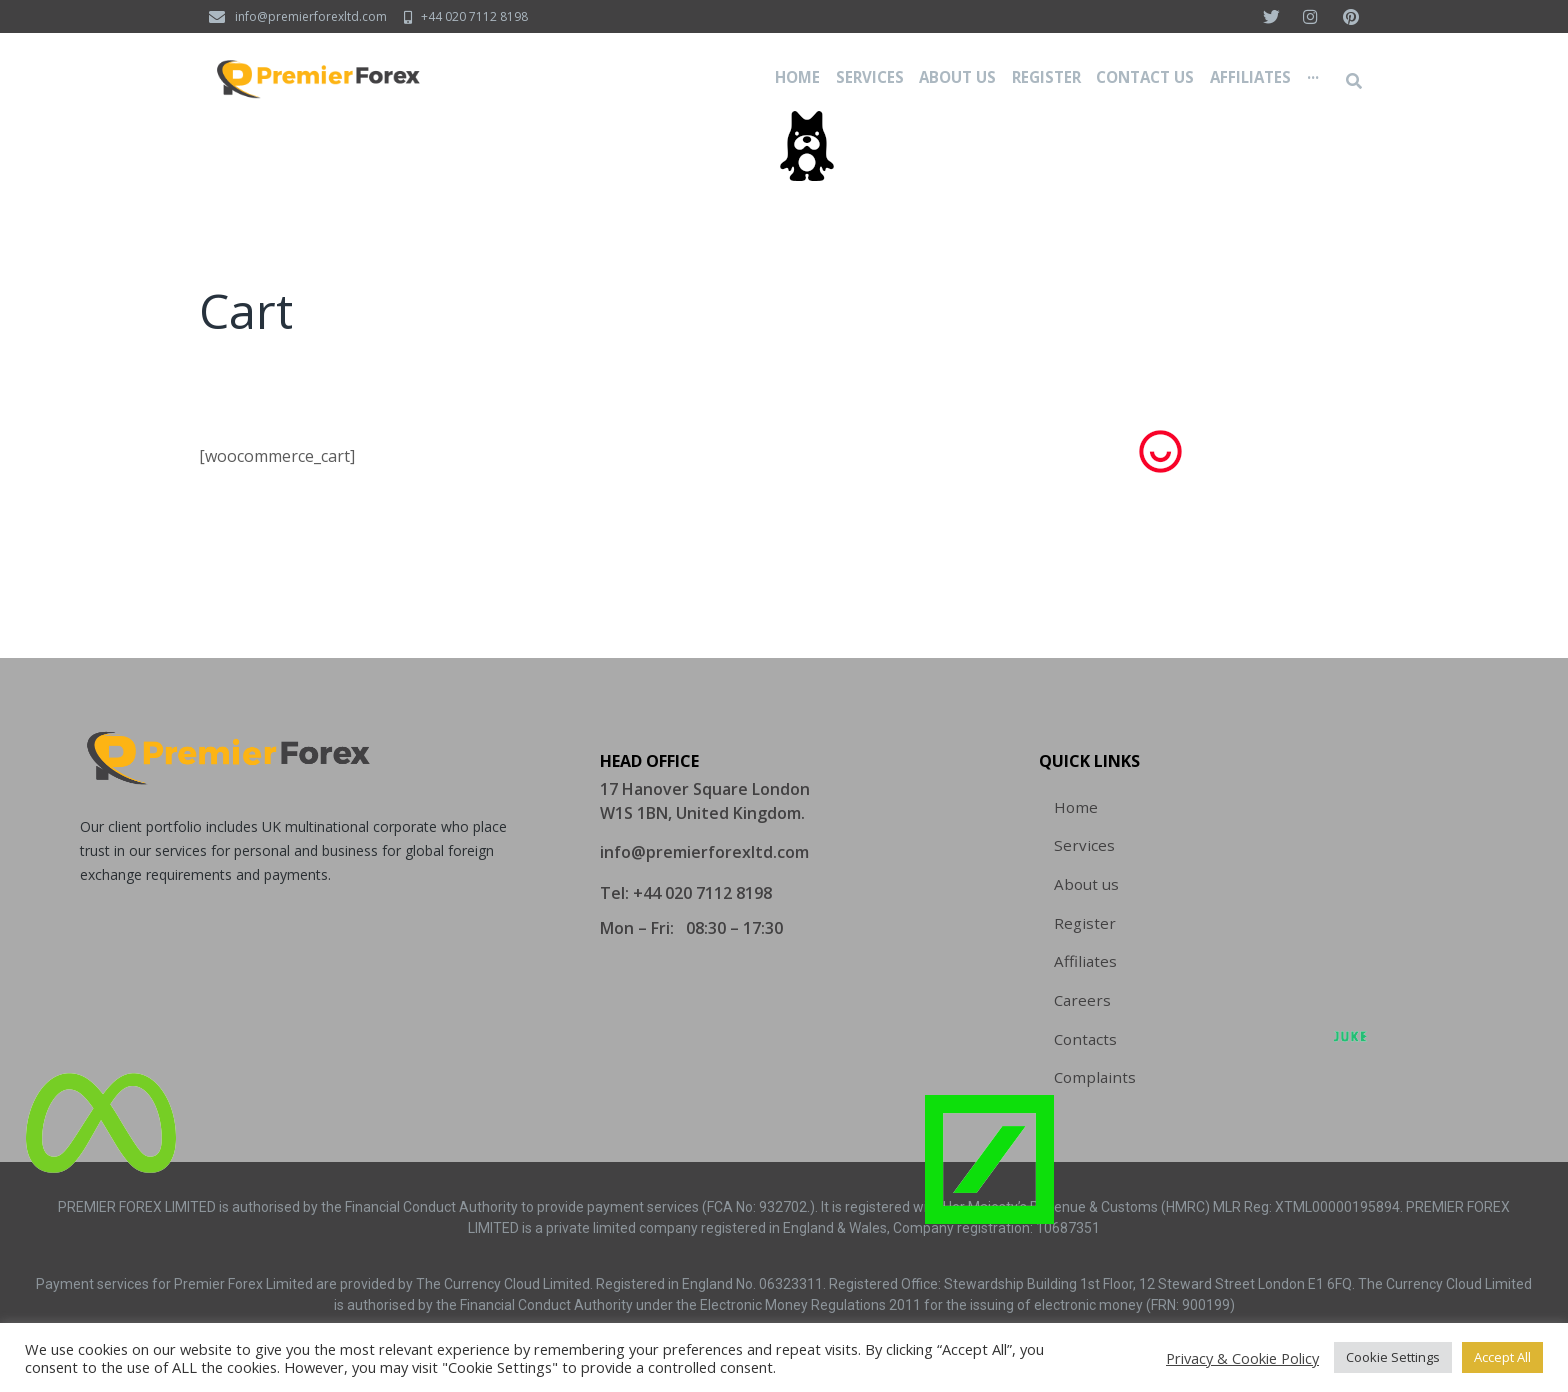 This screenshot has width=1568, height=1392. Describe the element at coordinates (101, 1123) in the screenshot. I see `Meta company logo` at that location.